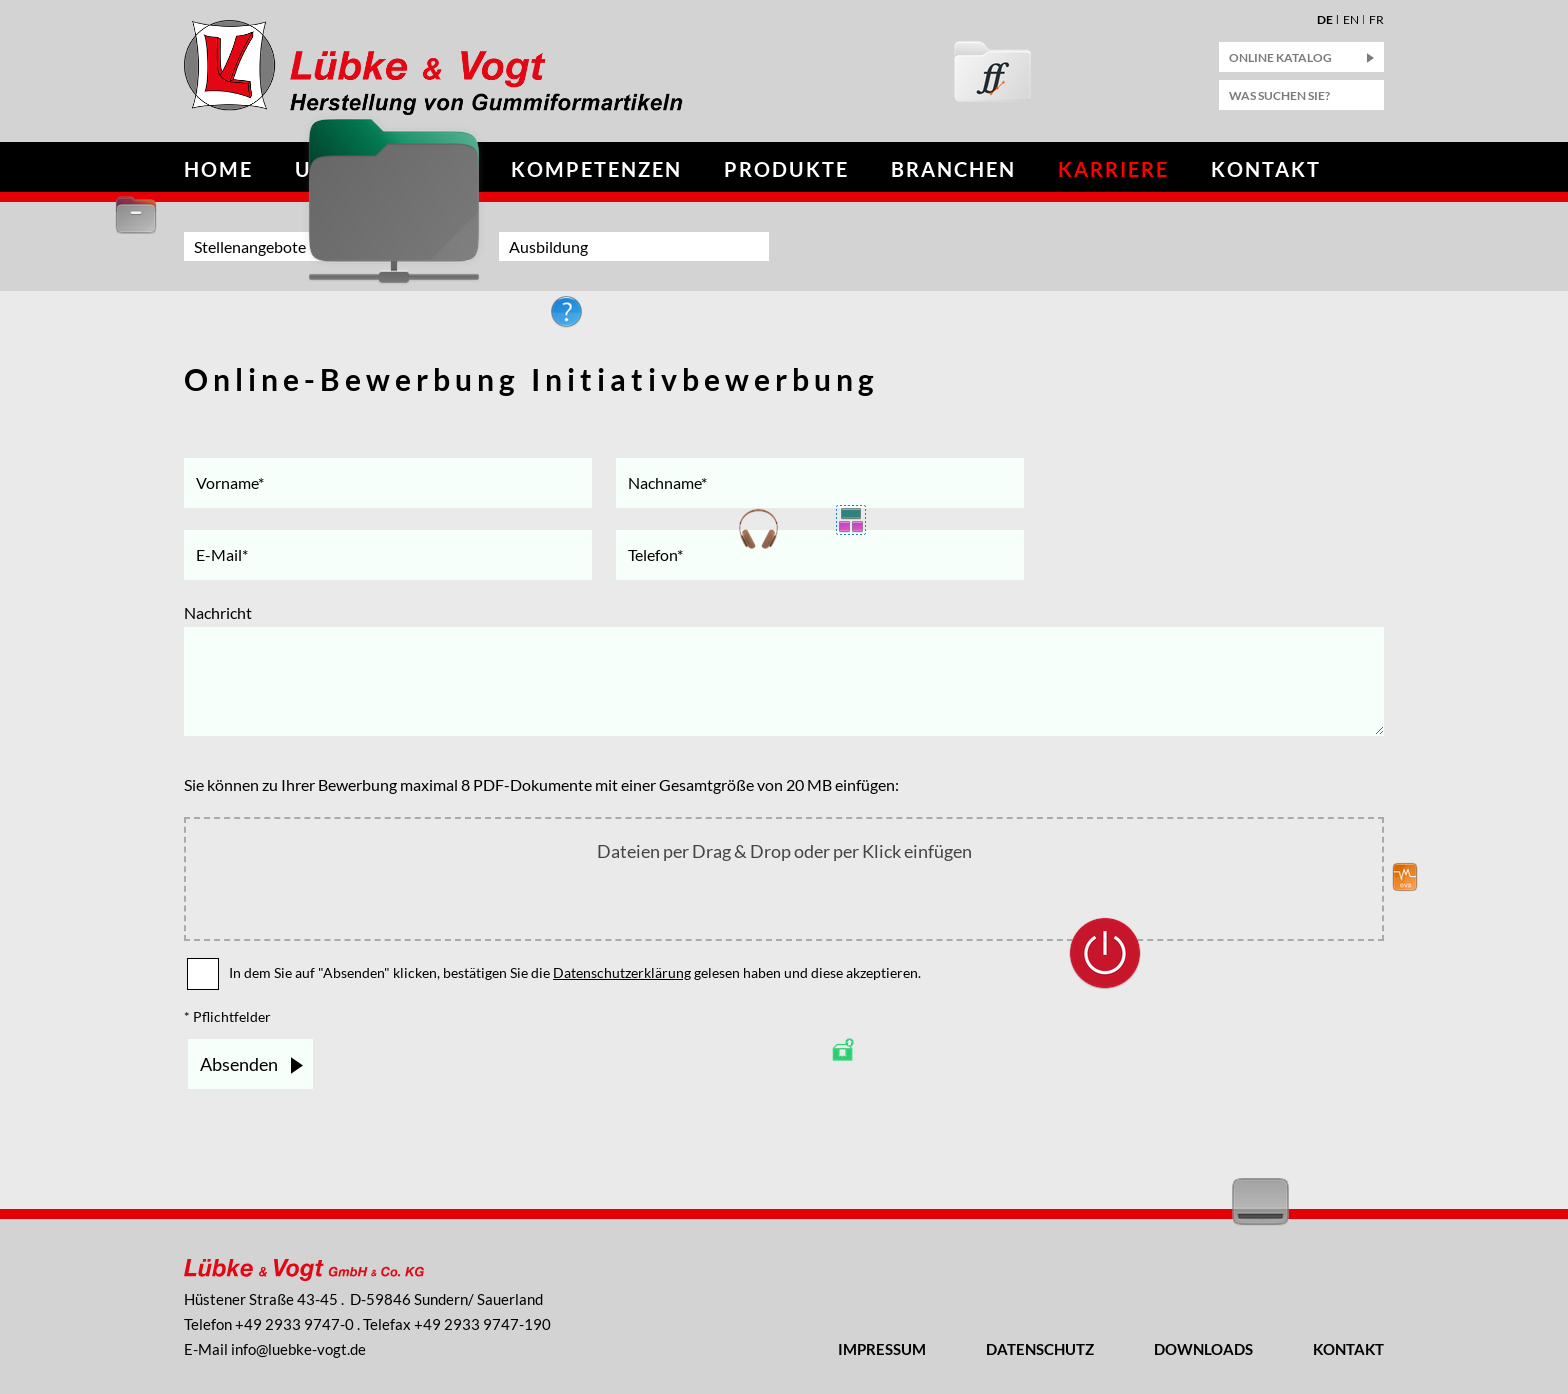  What do you see at coordinates (1260, 1201) in the screenshot?
I see `access removable storage device` at bounding box center [1260, 1201].